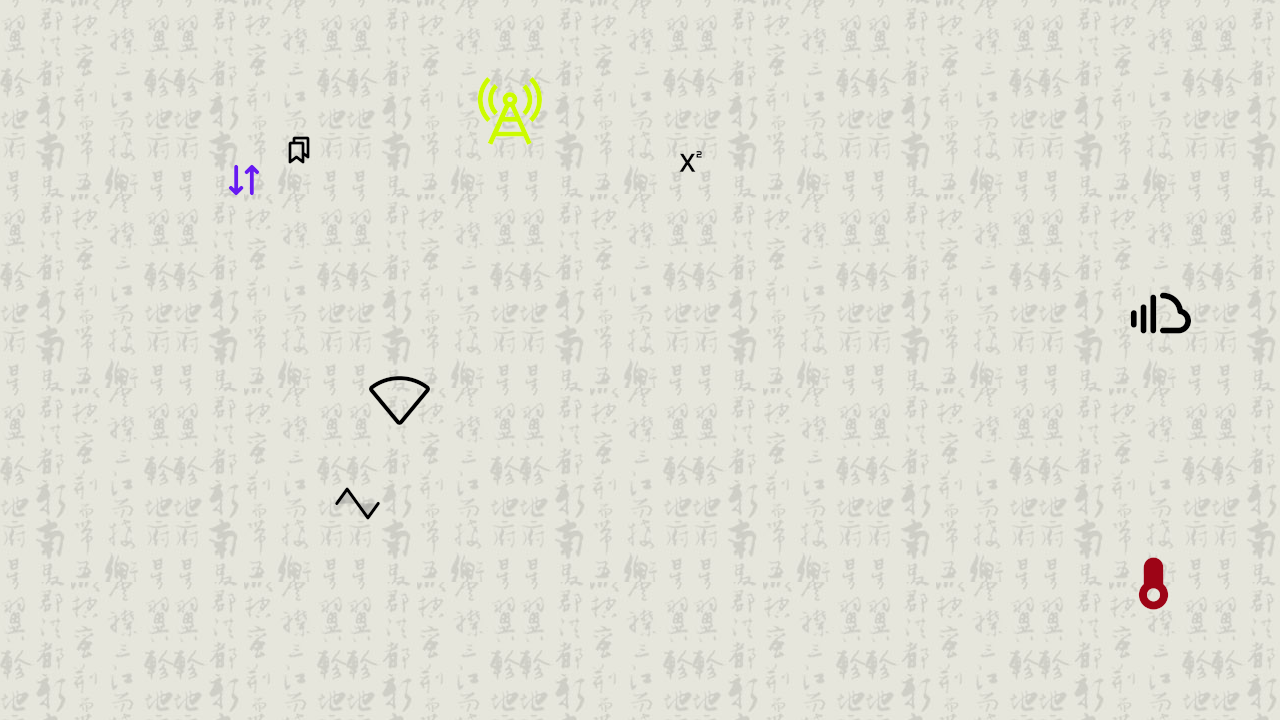 Image resolution: width=1280 pixels, height=720 pixels. I want to click on no wifi signal available, so click(399, 400).